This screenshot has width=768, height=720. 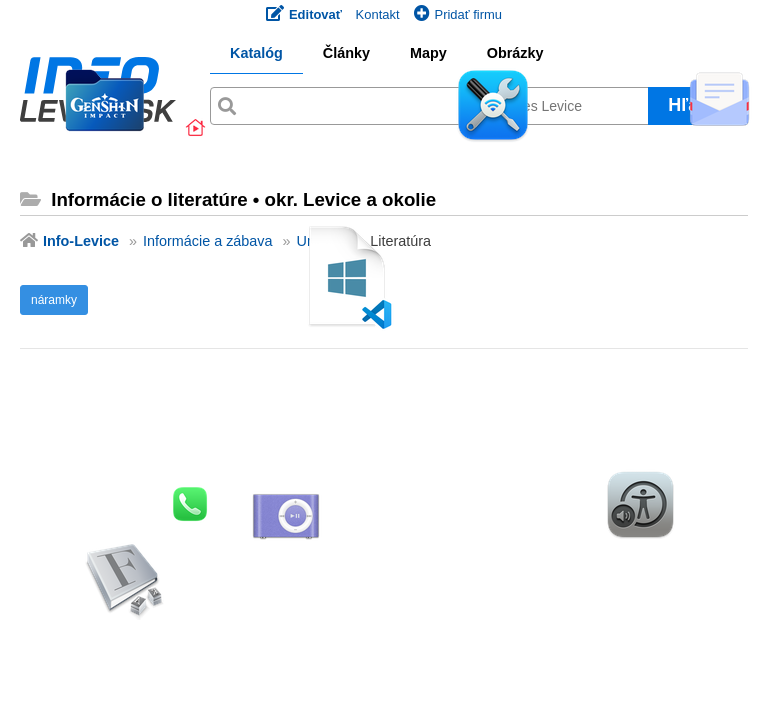 What do you see at coordinates (719, 102) in the screenshot?
I see `mark email as read` at bounding box center [719, 102].